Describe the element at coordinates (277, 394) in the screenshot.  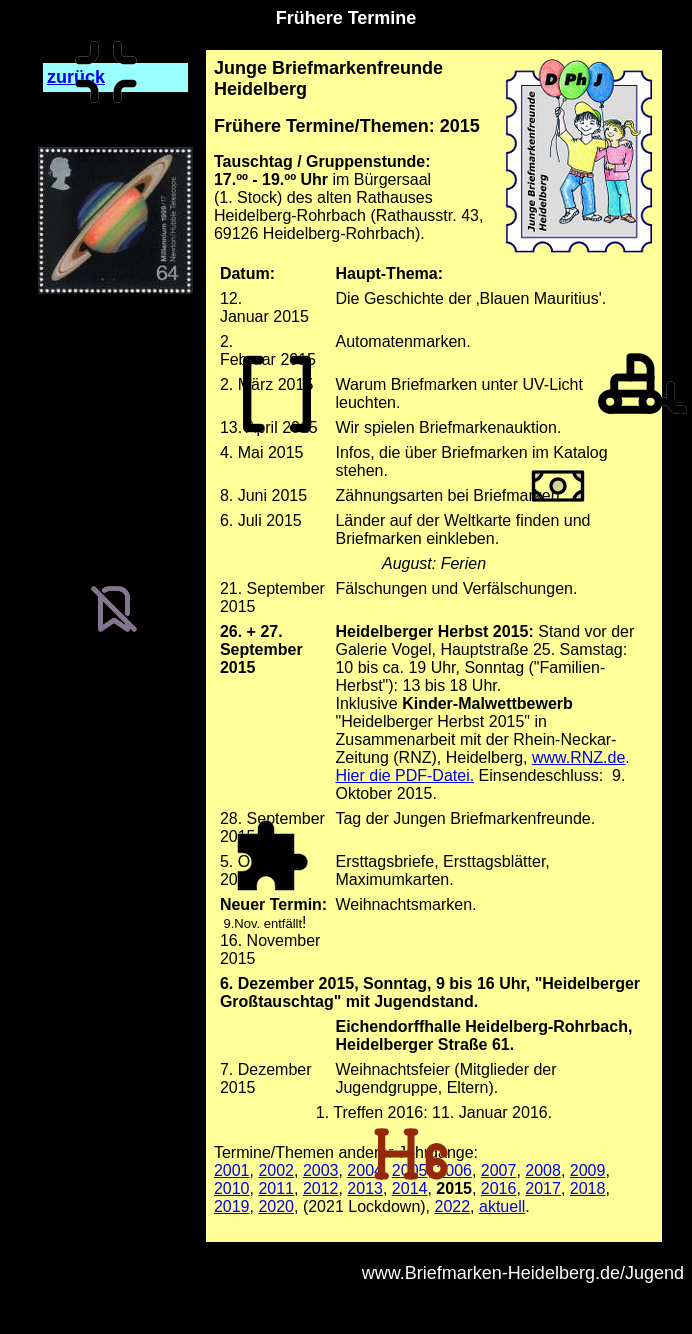
I see `insert code or text brackets` at that location.